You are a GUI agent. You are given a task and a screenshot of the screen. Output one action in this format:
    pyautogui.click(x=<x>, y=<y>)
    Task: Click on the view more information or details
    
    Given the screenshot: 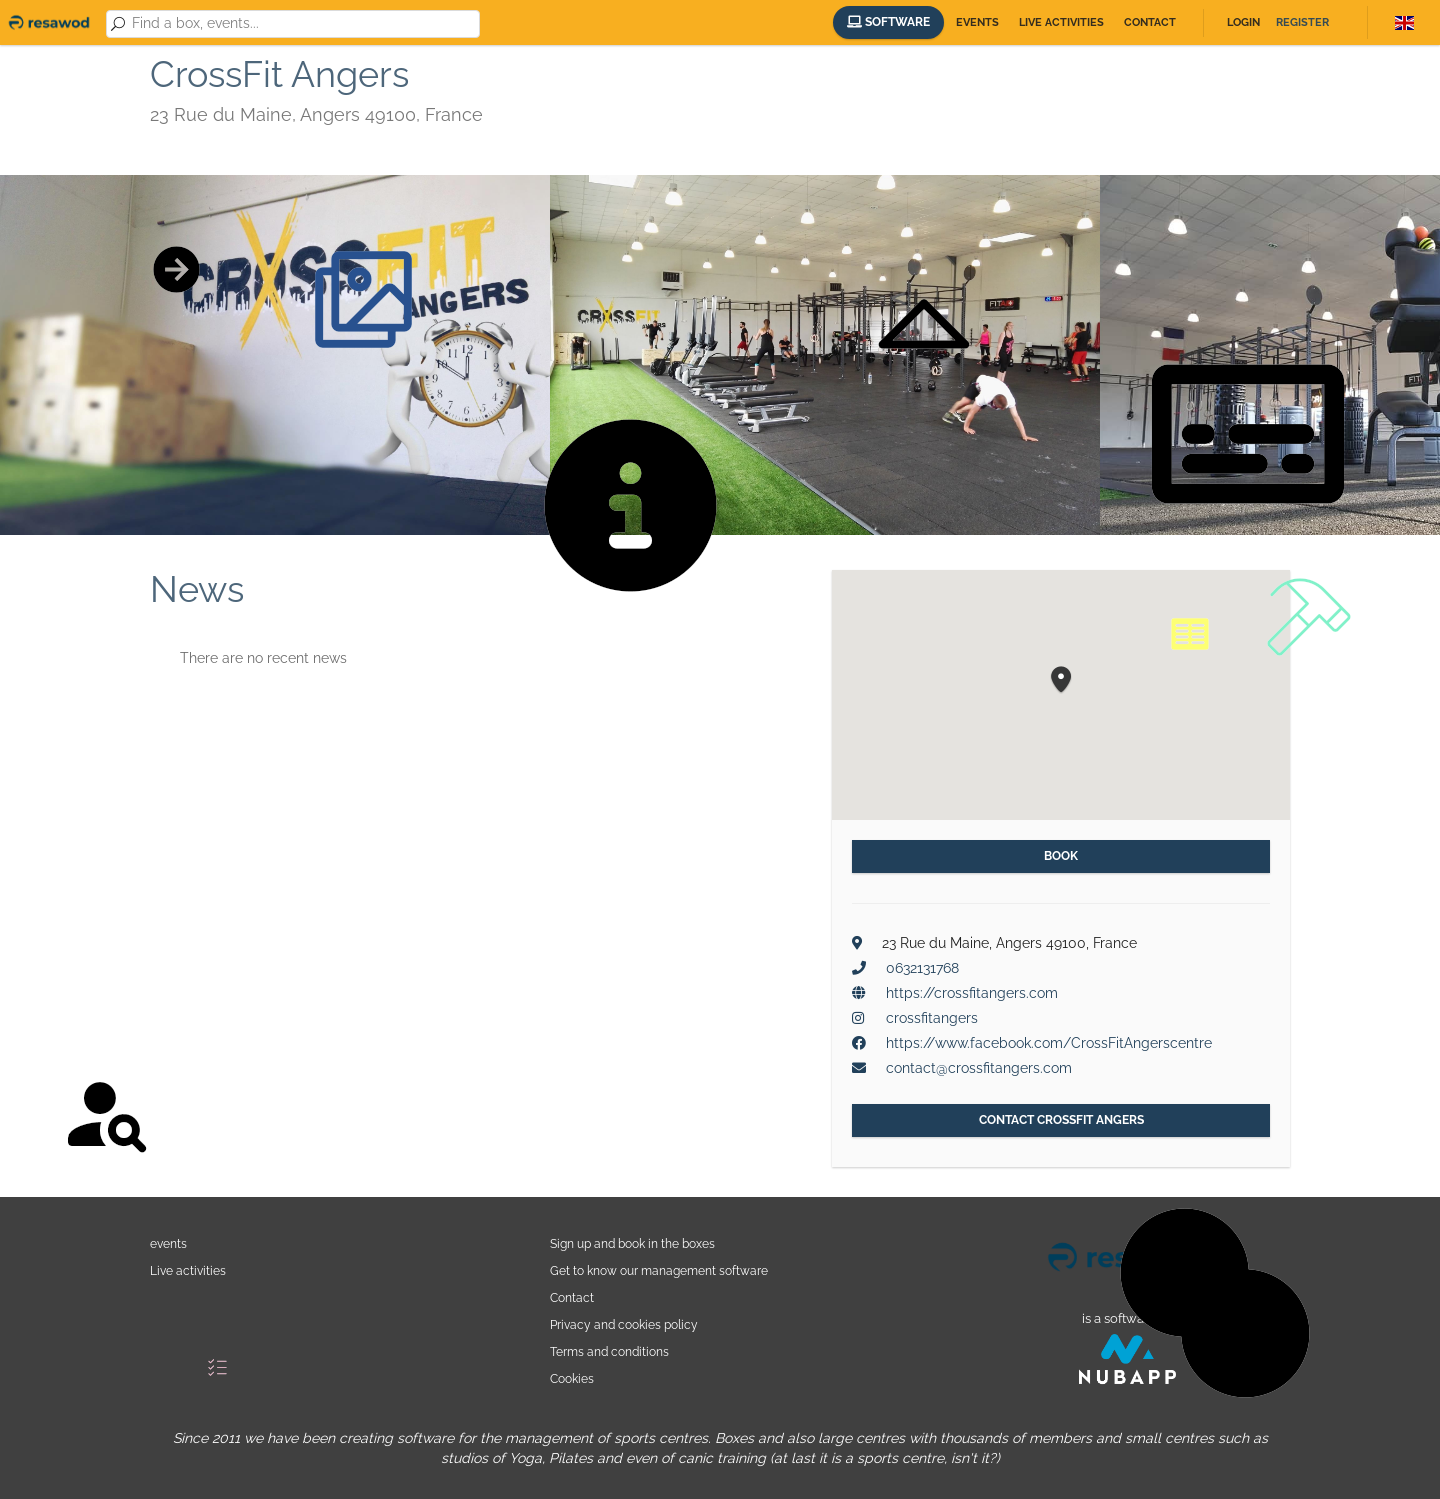 What is the action you would take?
    pyautogui.click(x=630, y=505)
    